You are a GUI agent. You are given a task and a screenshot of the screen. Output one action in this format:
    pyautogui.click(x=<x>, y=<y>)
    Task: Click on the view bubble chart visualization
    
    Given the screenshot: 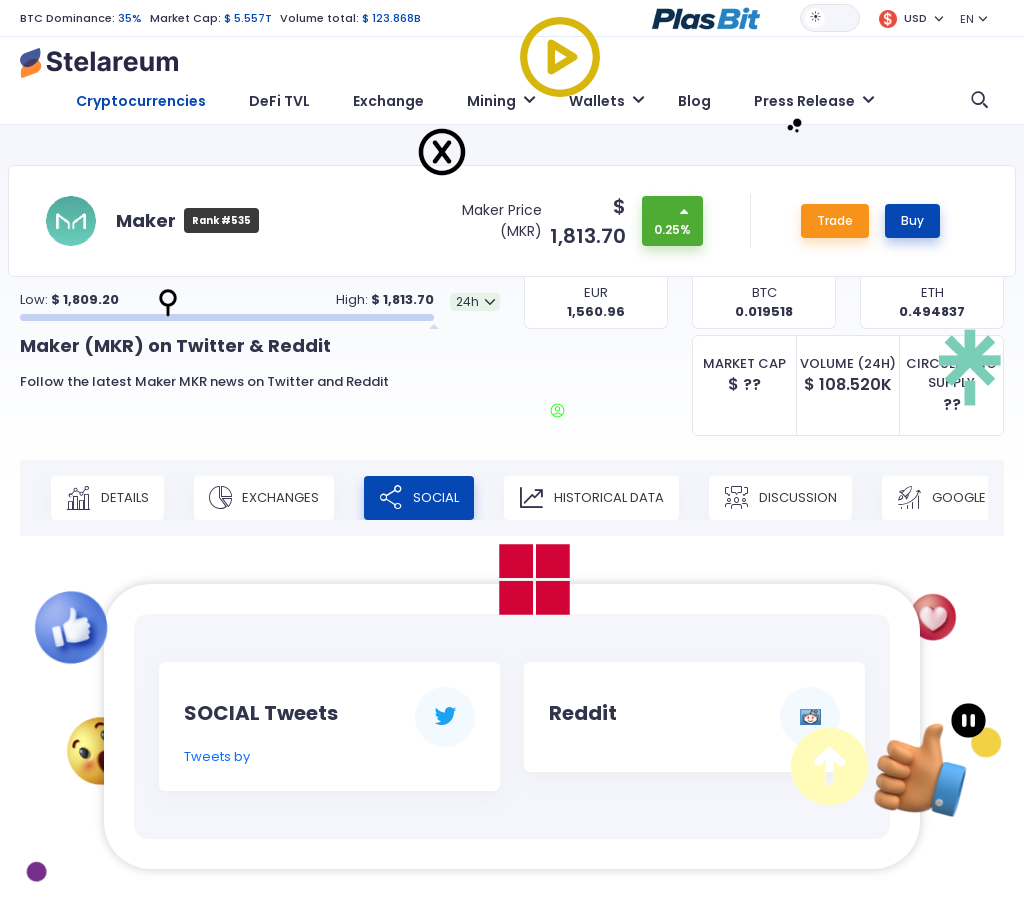 What is the action you would take?
    pyautogui.click(x=794, y=125)
    